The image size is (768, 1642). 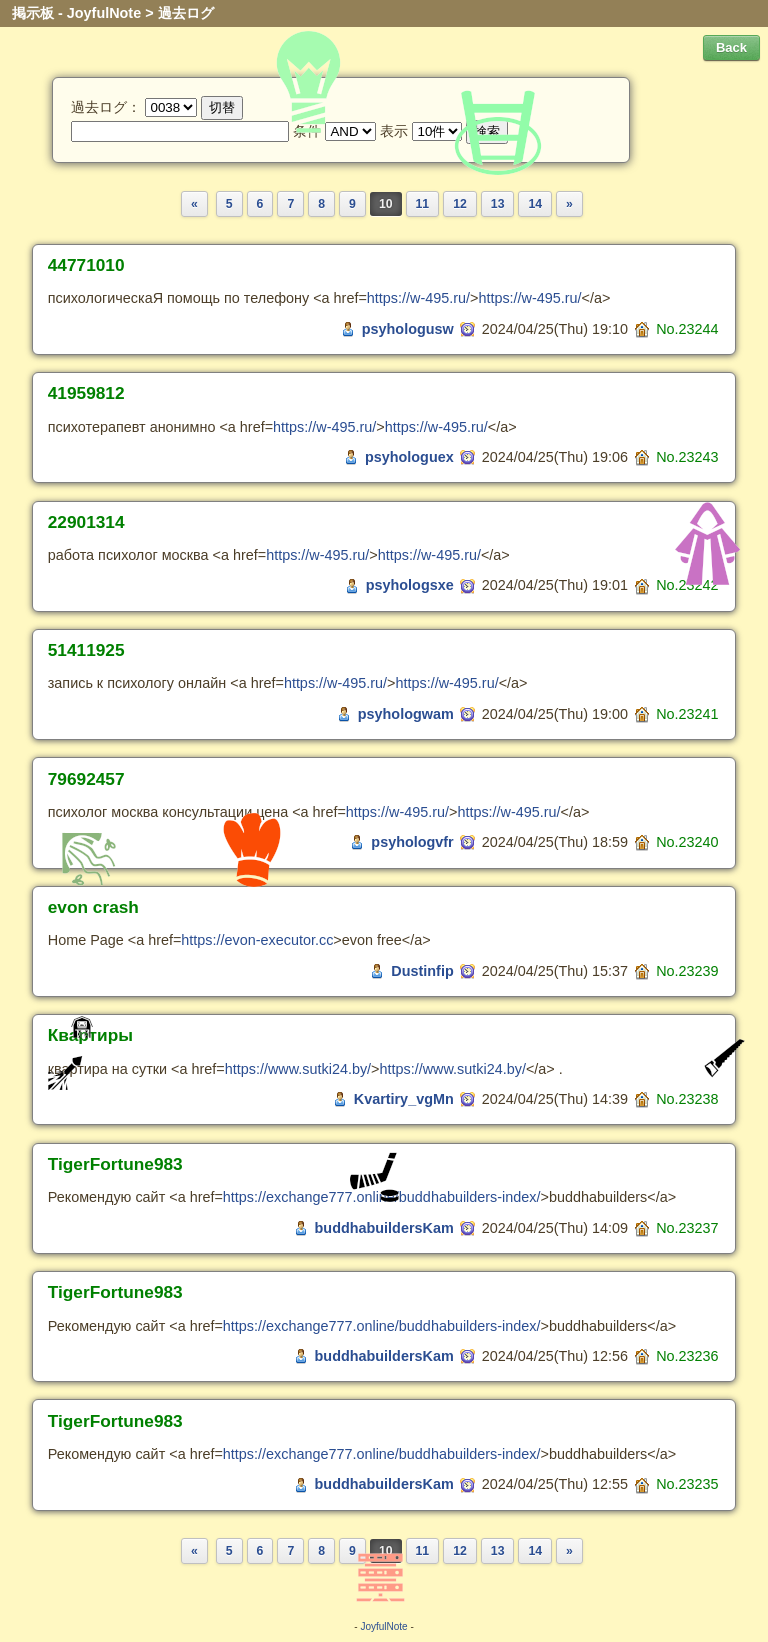 I want to click on indicates a character has the bad breath status effect, so click(x=89, y=860).